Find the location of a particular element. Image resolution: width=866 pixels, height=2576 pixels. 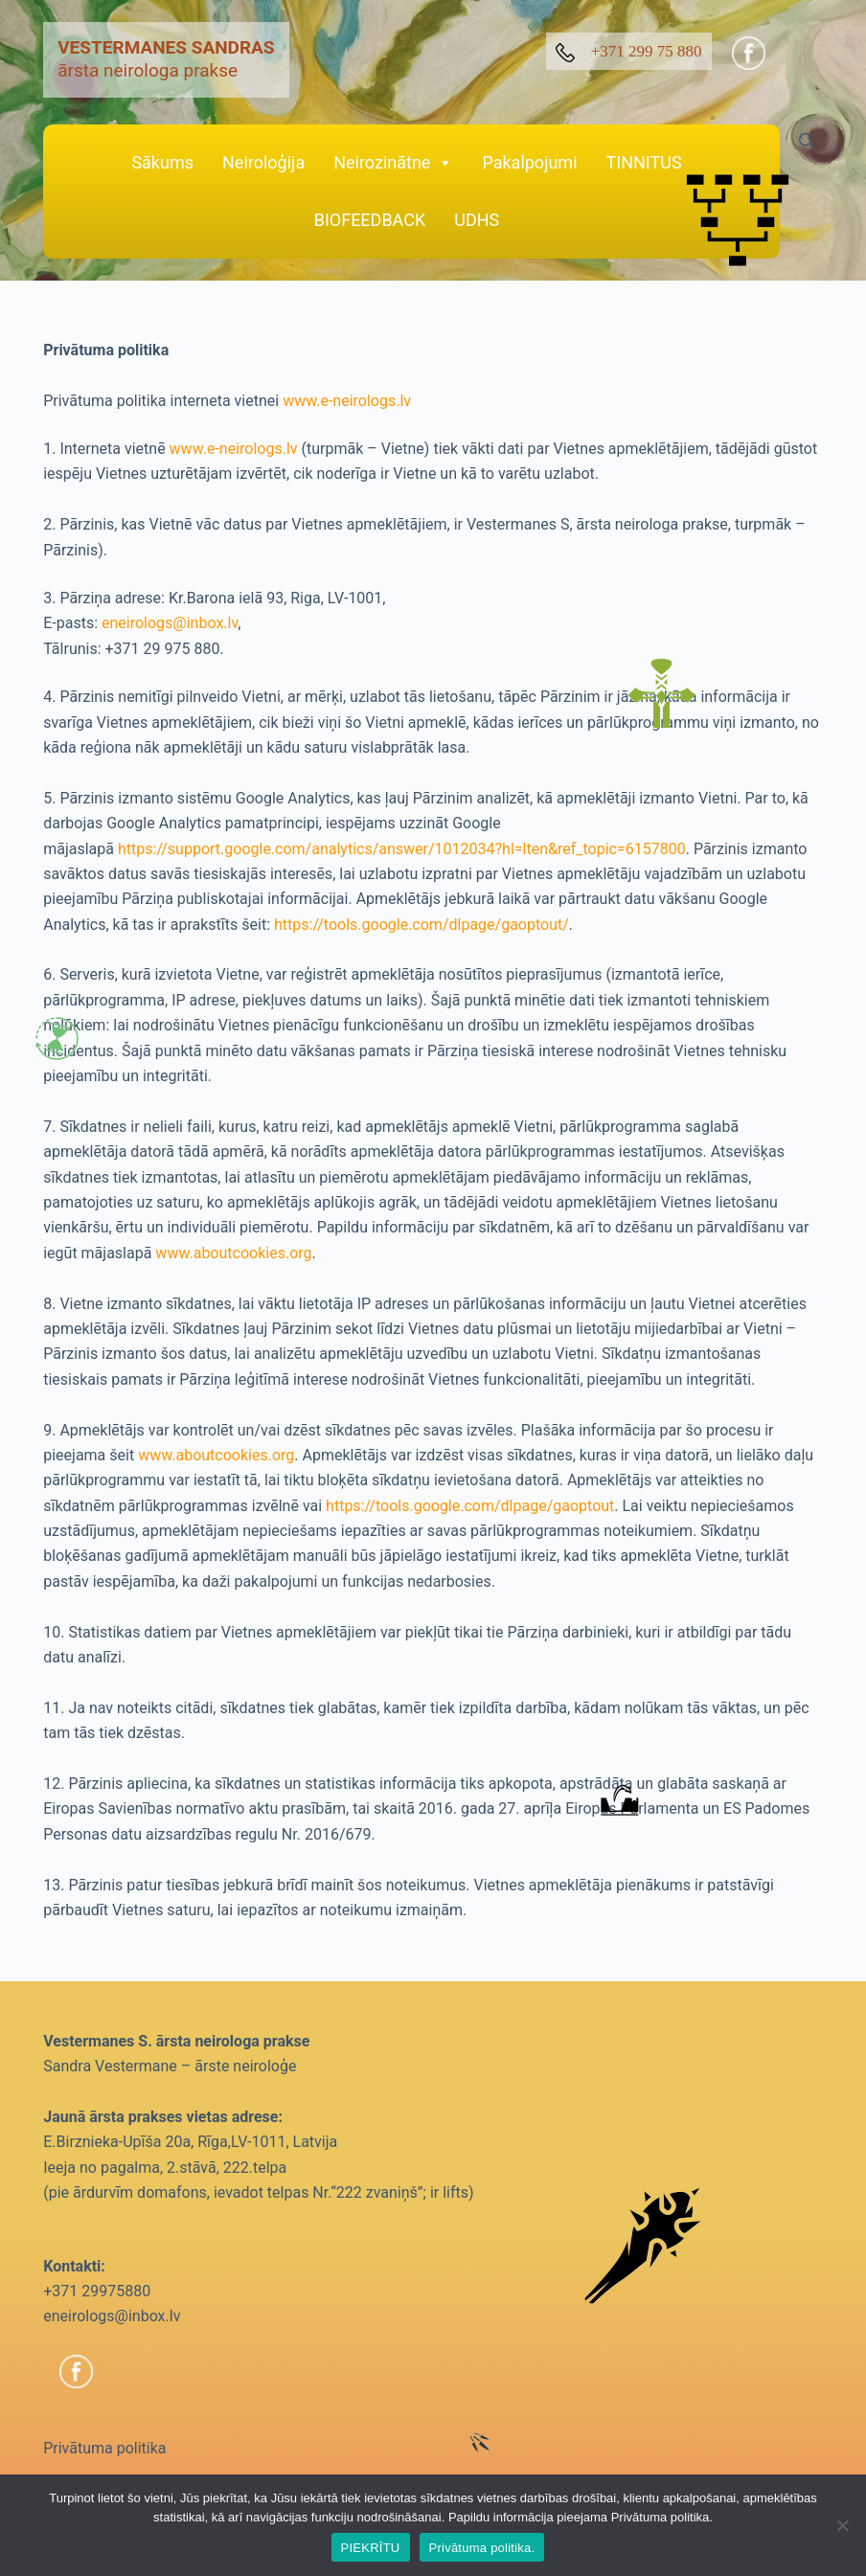

launch trench assault game mode is located at coordinates (619, 1796).